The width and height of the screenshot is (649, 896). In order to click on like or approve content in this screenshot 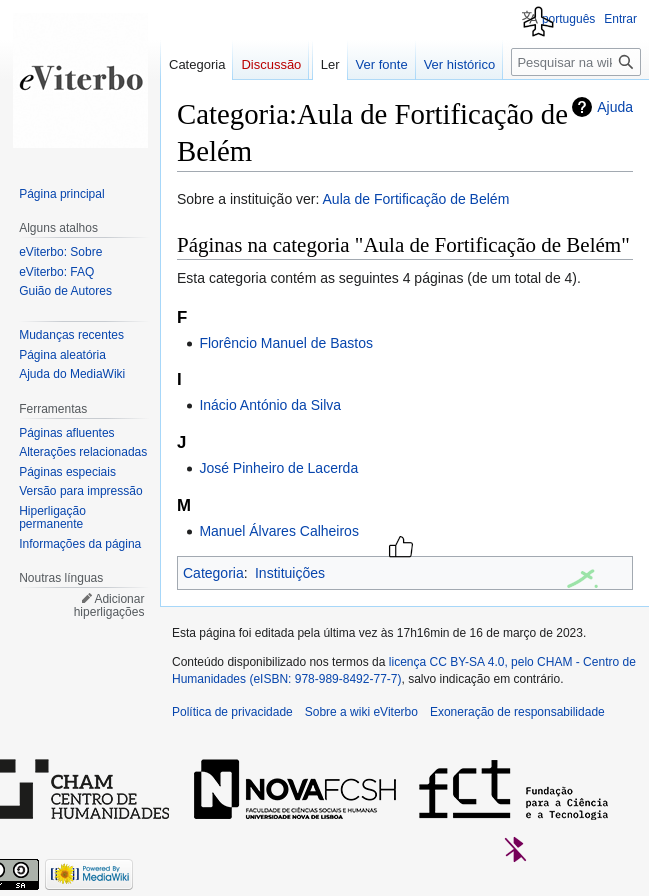, I will do `click(401, 548)`.